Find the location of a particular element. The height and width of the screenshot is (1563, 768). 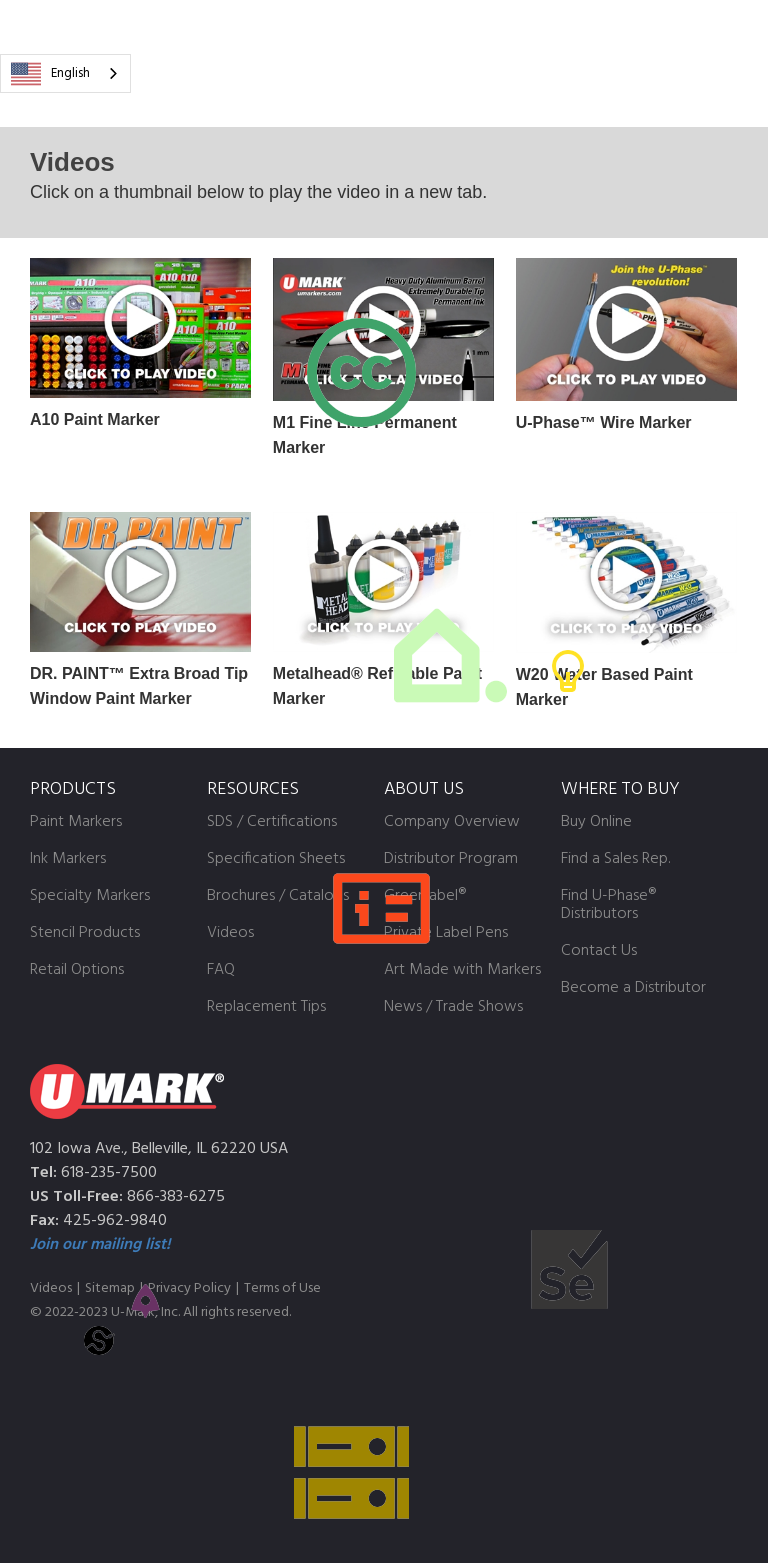

scipy python library logo is located at coordinates (99, 1340).